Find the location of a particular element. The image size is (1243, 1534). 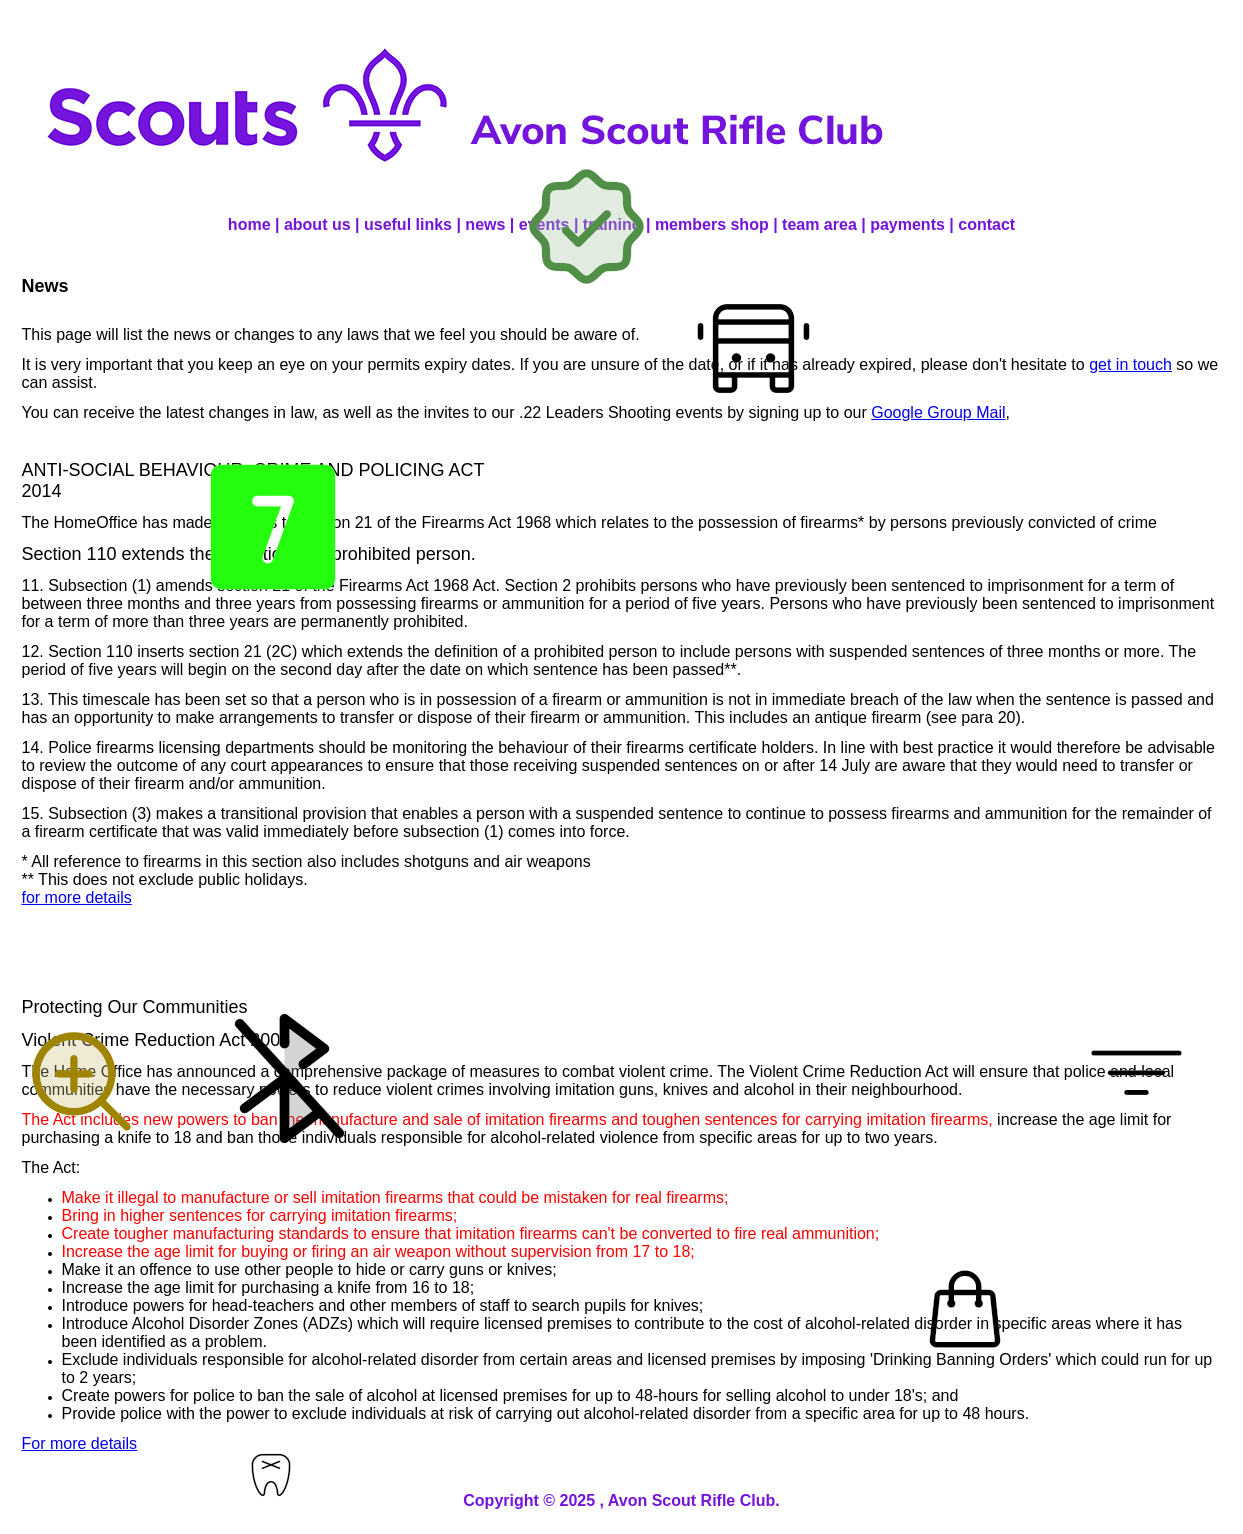

indicates verified or authenticated status is located at coordinates (586, 226).